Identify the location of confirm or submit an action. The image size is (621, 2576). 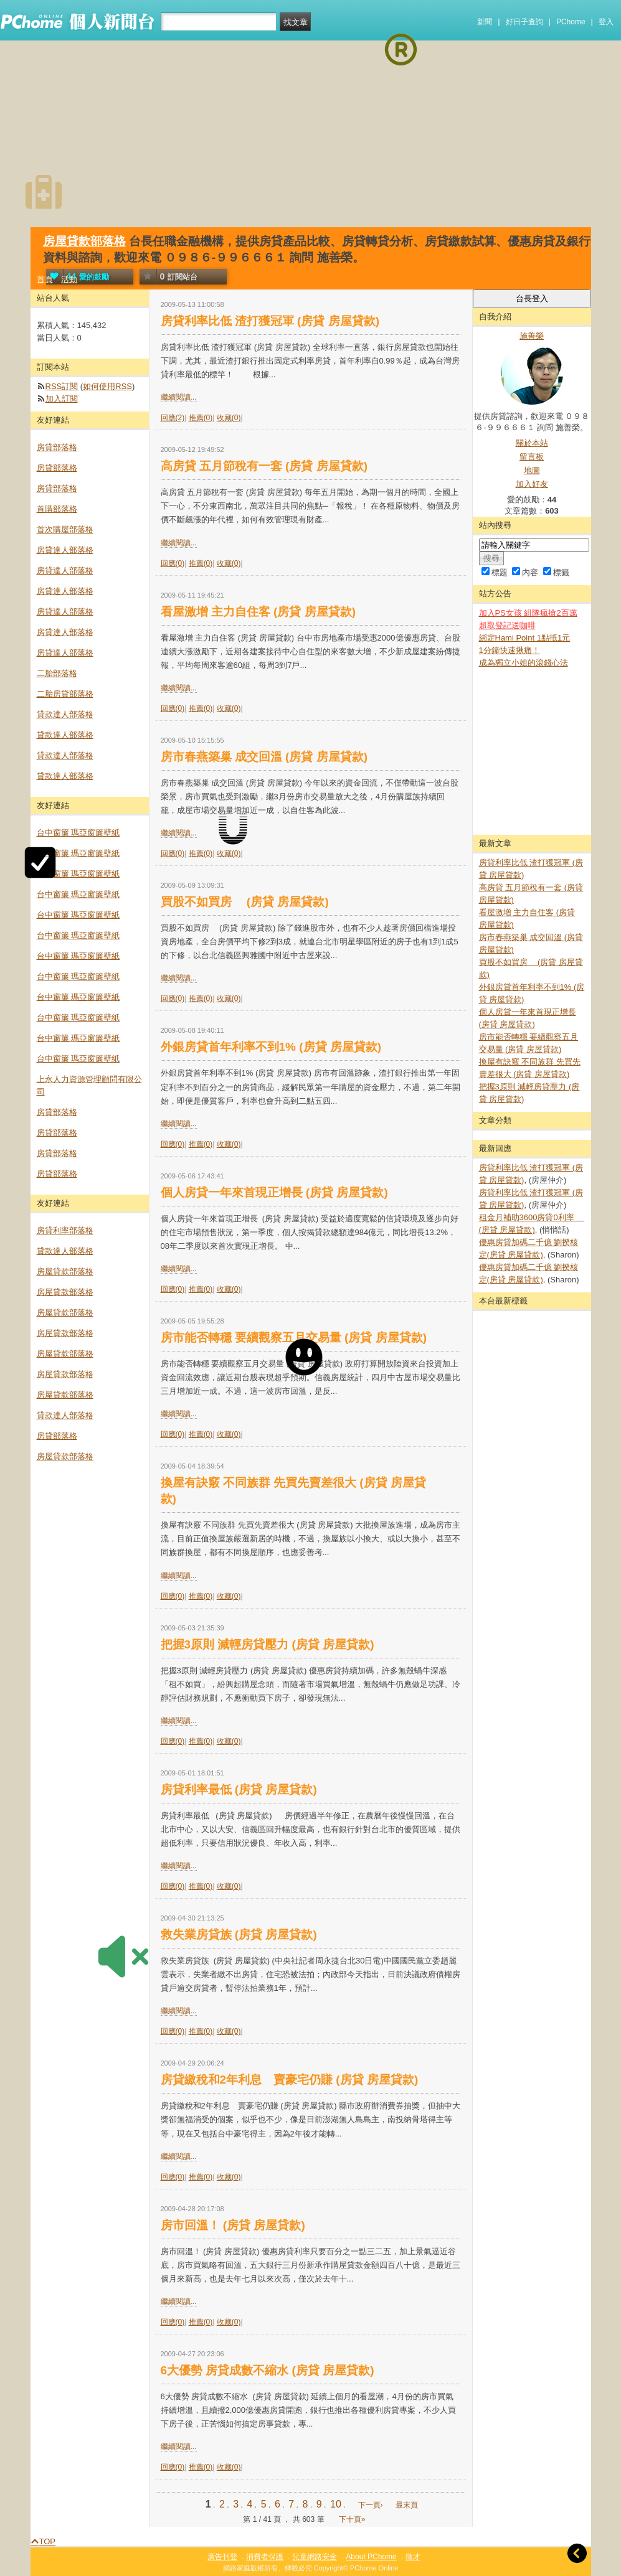
(40, 862).